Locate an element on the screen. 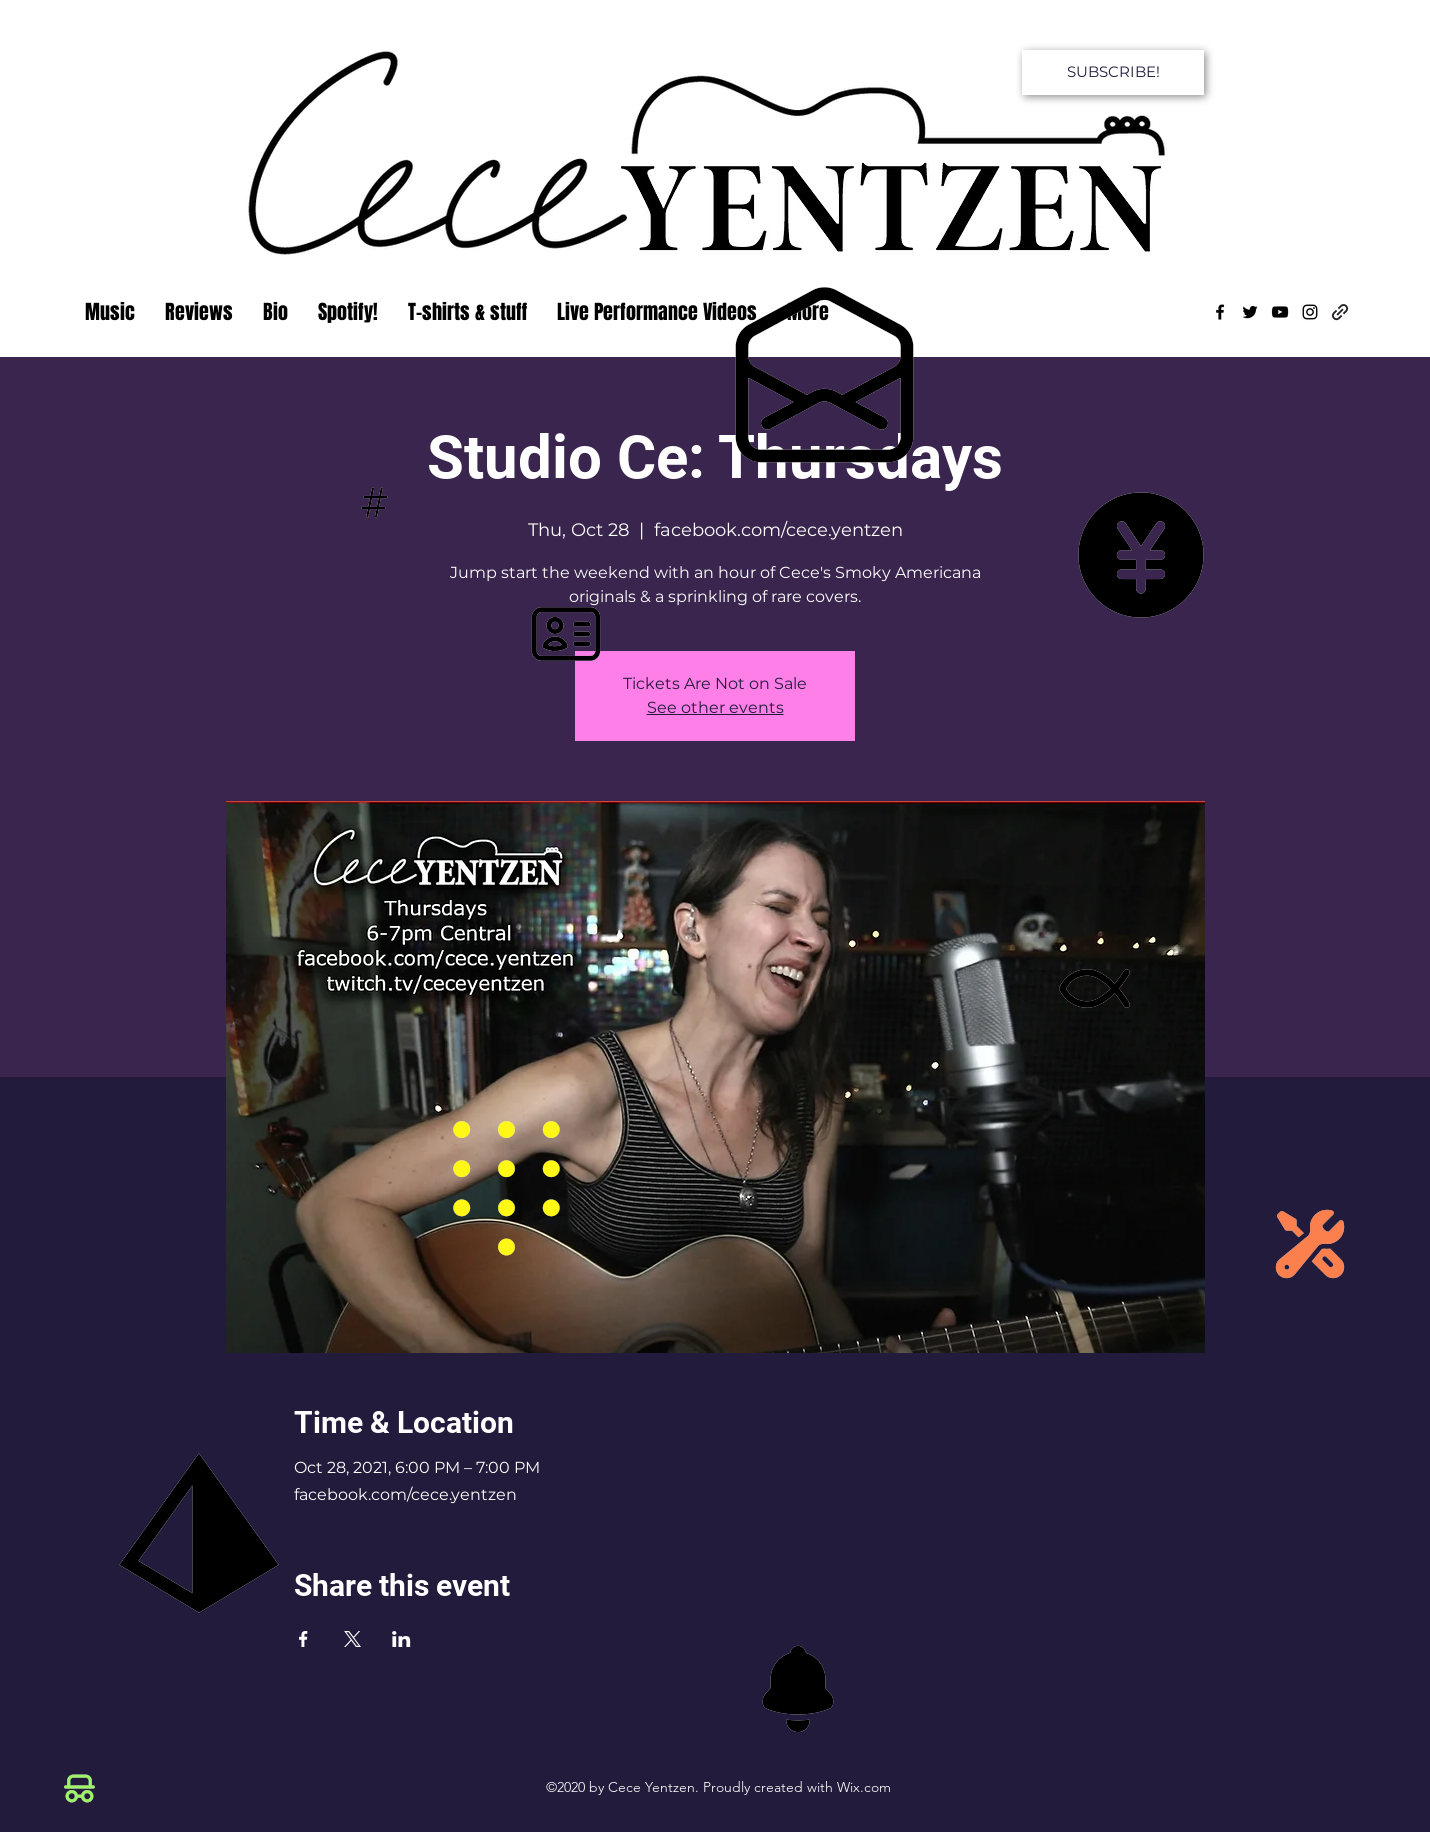  add or search hashtags is located at coordinates (374, 502).